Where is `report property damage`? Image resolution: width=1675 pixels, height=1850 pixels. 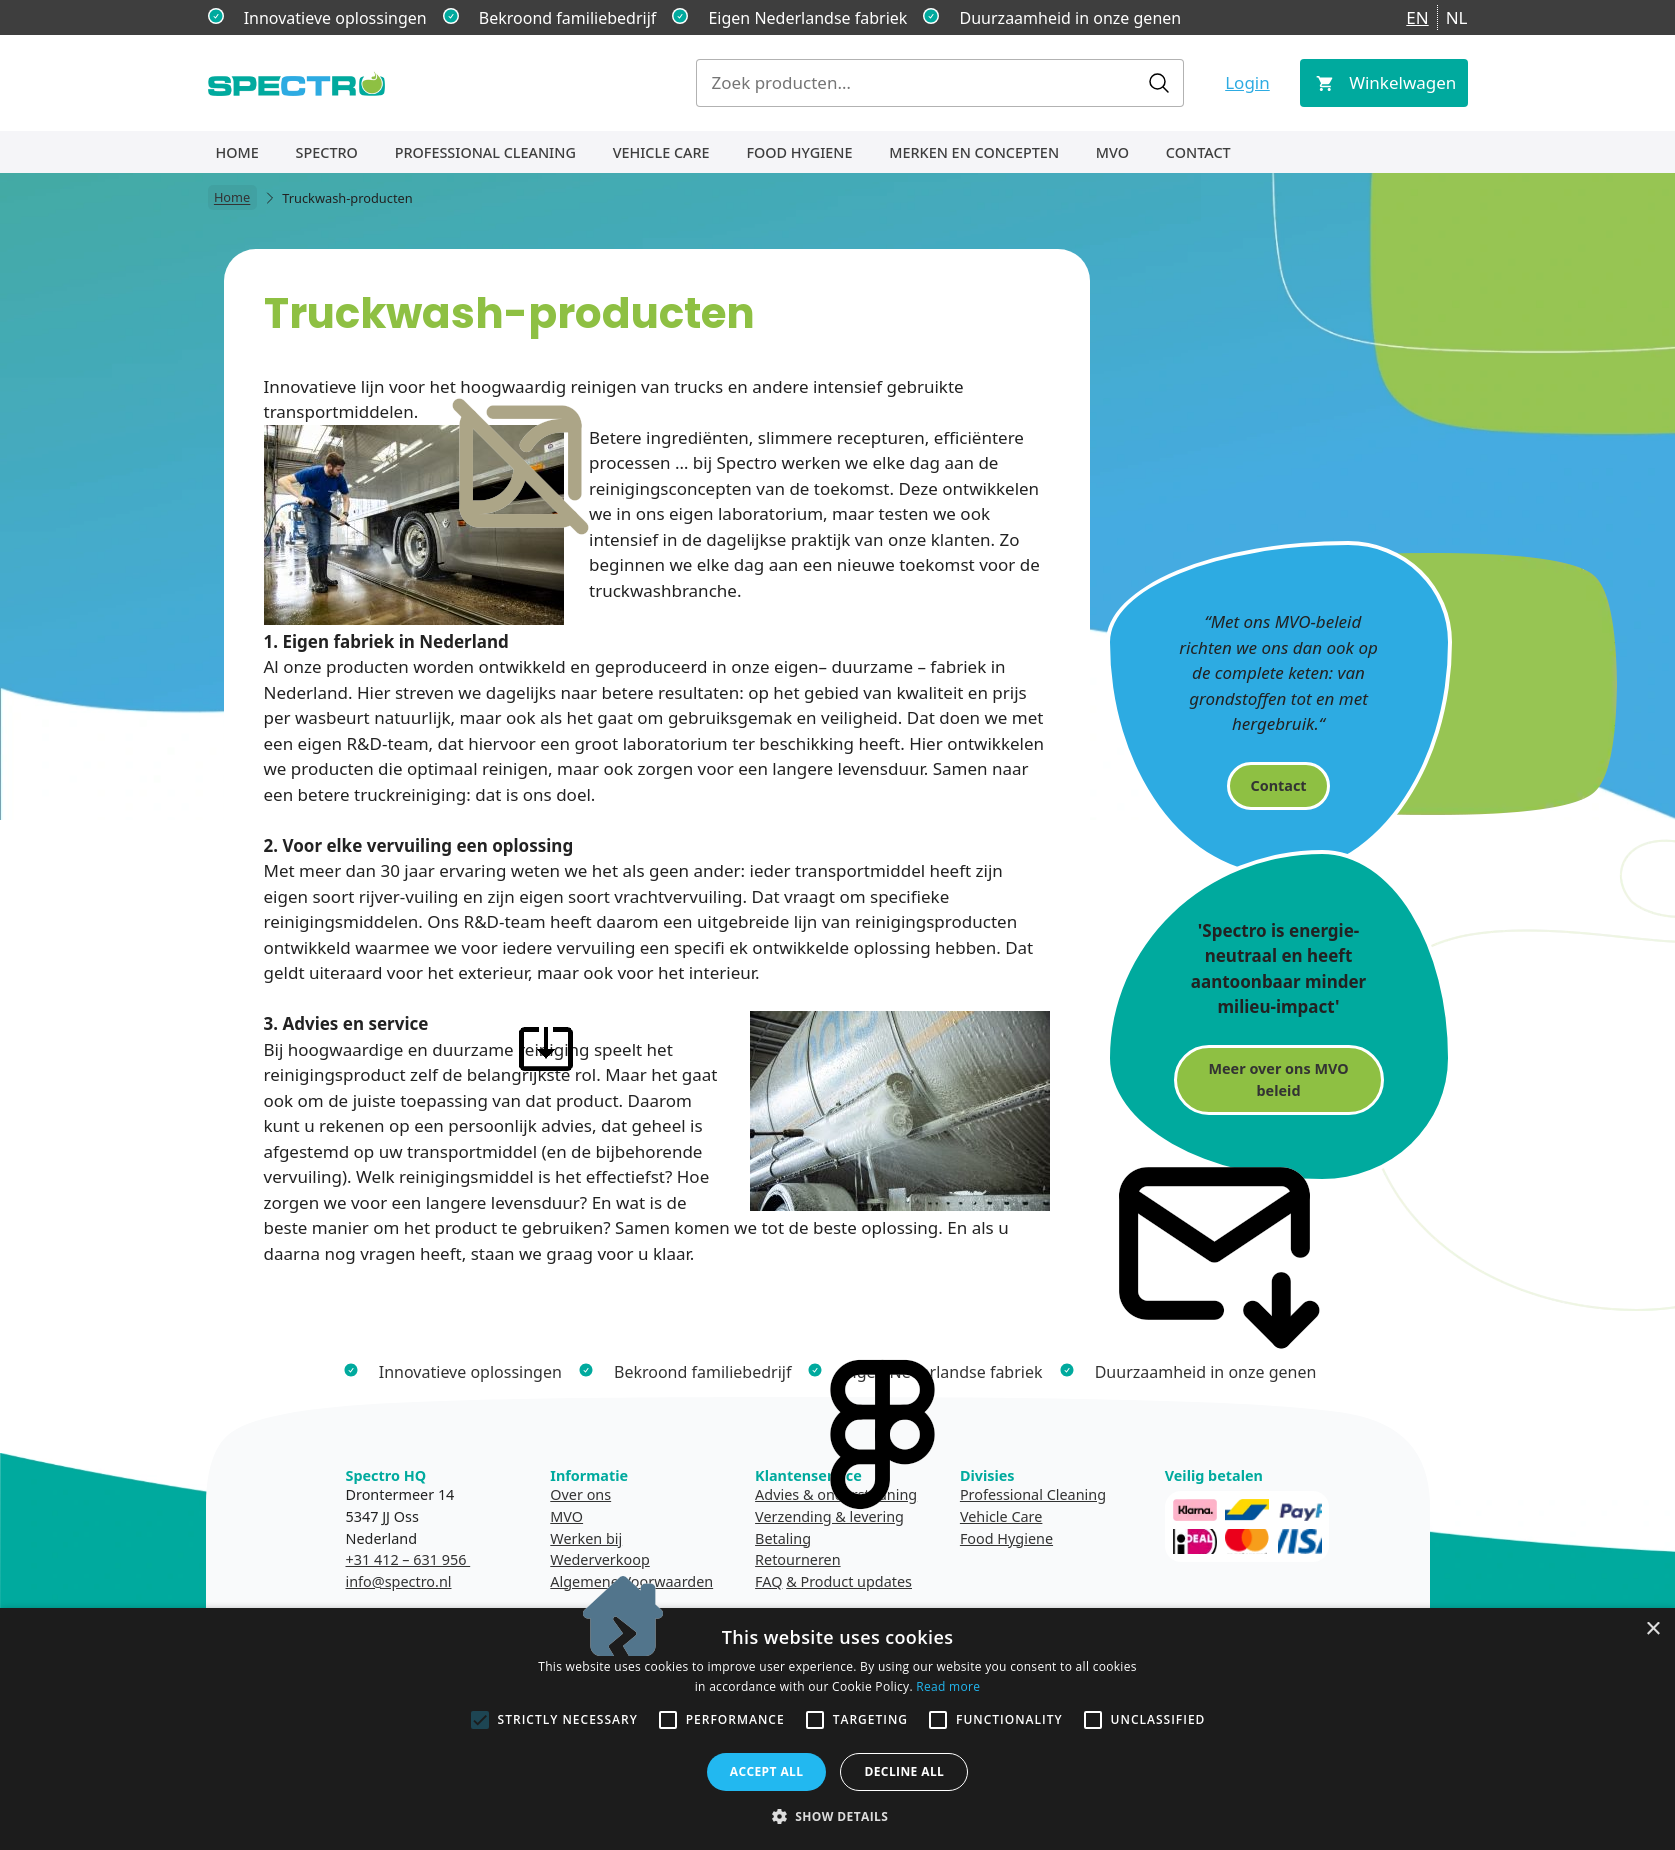
report property damage is located at coordinates (623, 1616).